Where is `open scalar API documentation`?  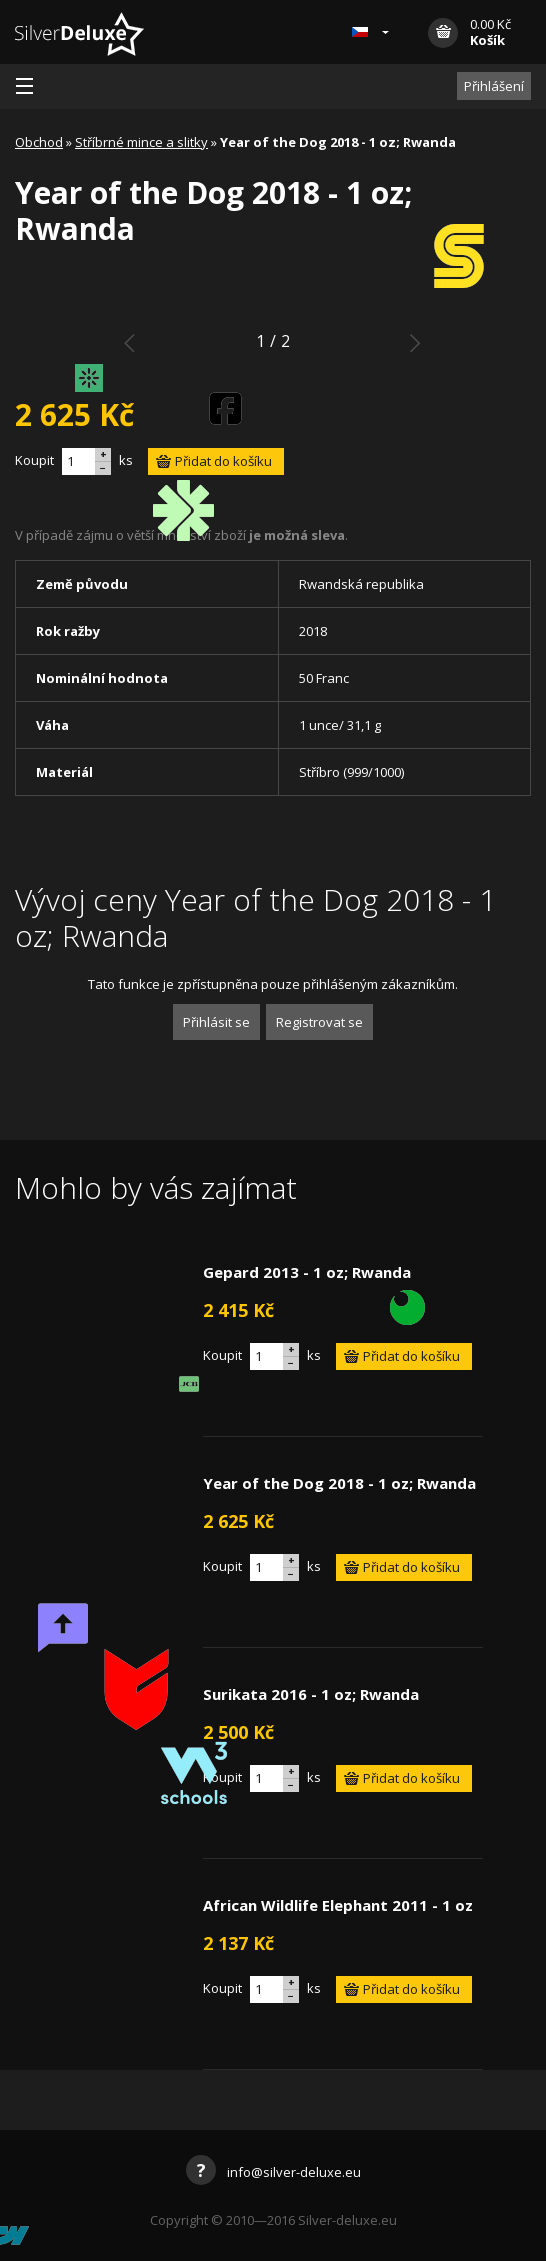
open scalar API documentation is located at coordinates (183, 510).